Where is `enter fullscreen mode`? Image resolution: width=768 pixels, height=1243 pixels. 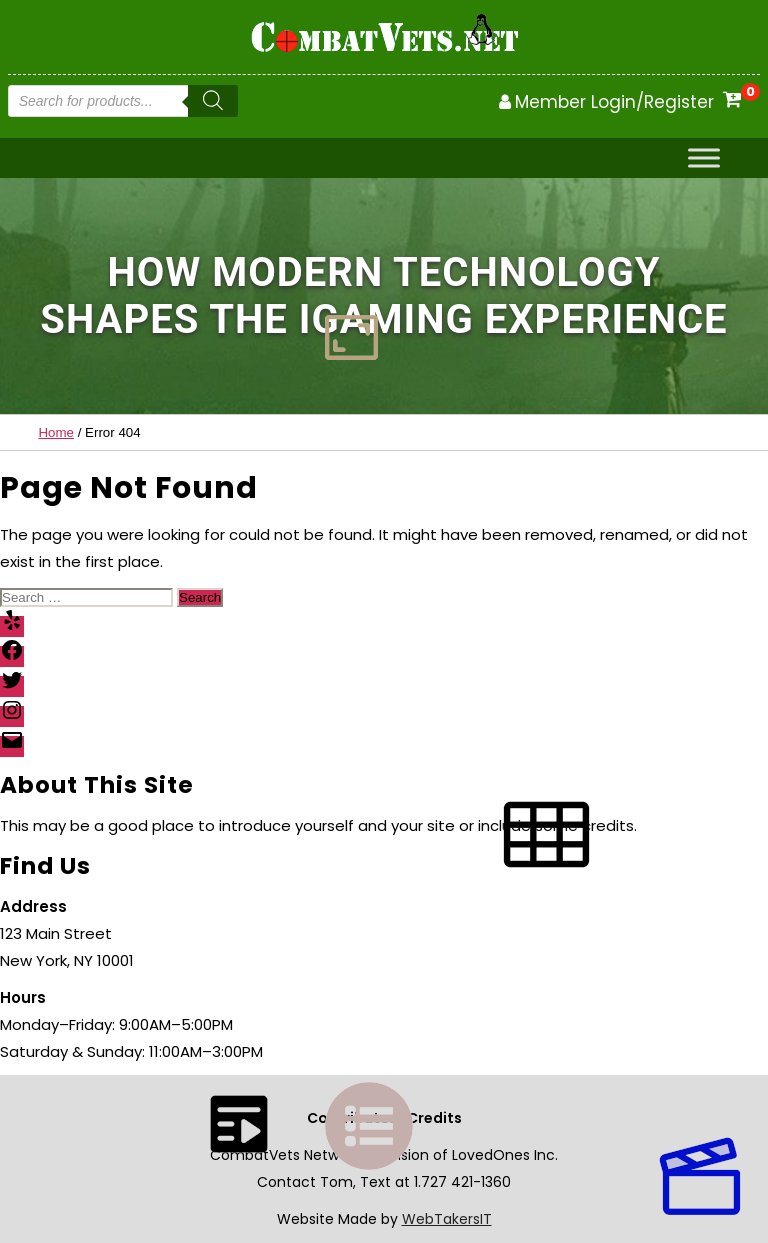 enter fullscreen mode is located at coordinates (351, 337).